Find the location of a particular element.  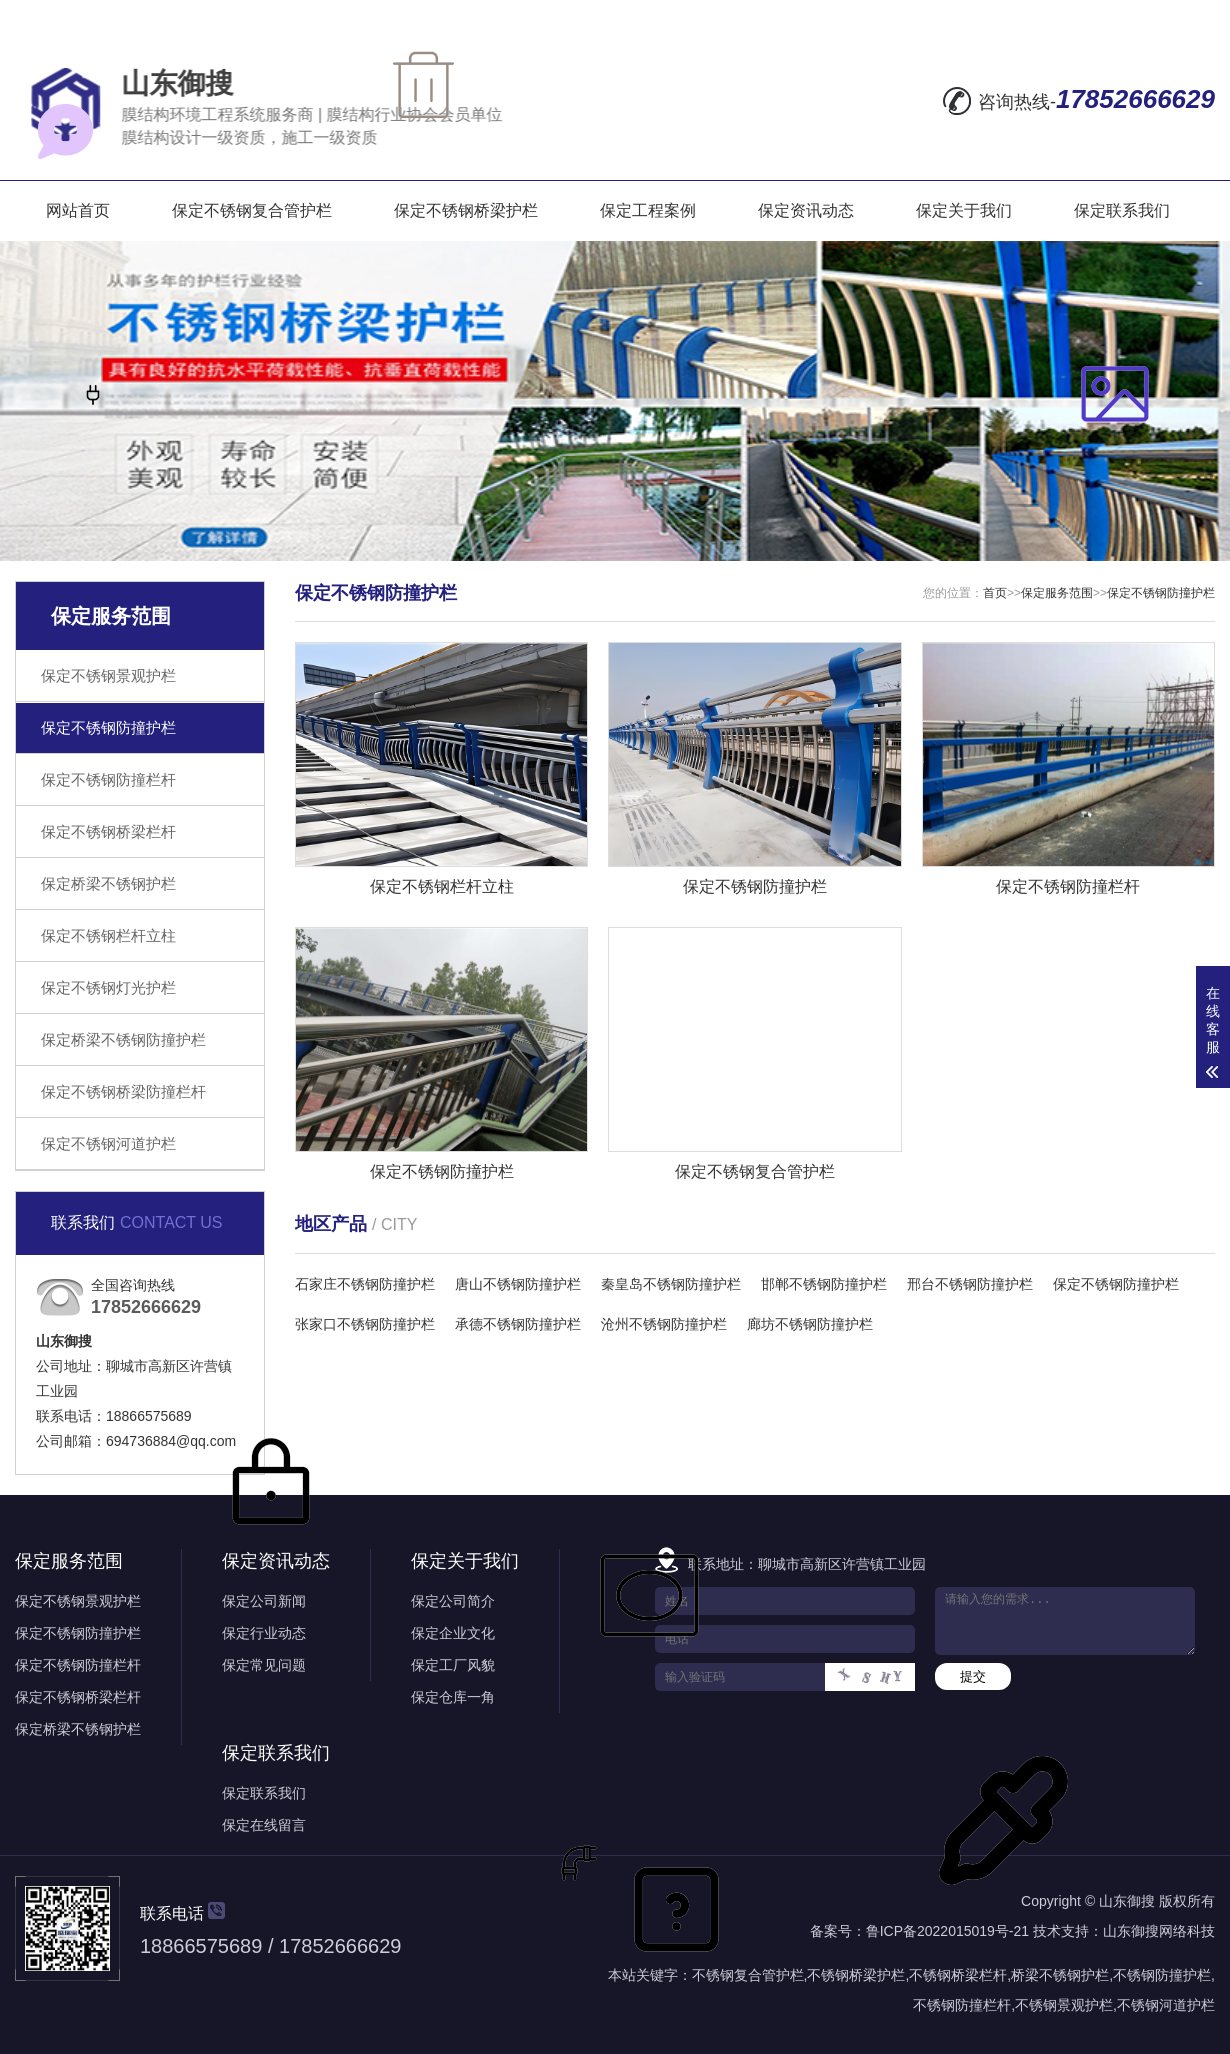

access help or support options is located at coordinates (676, 1909).